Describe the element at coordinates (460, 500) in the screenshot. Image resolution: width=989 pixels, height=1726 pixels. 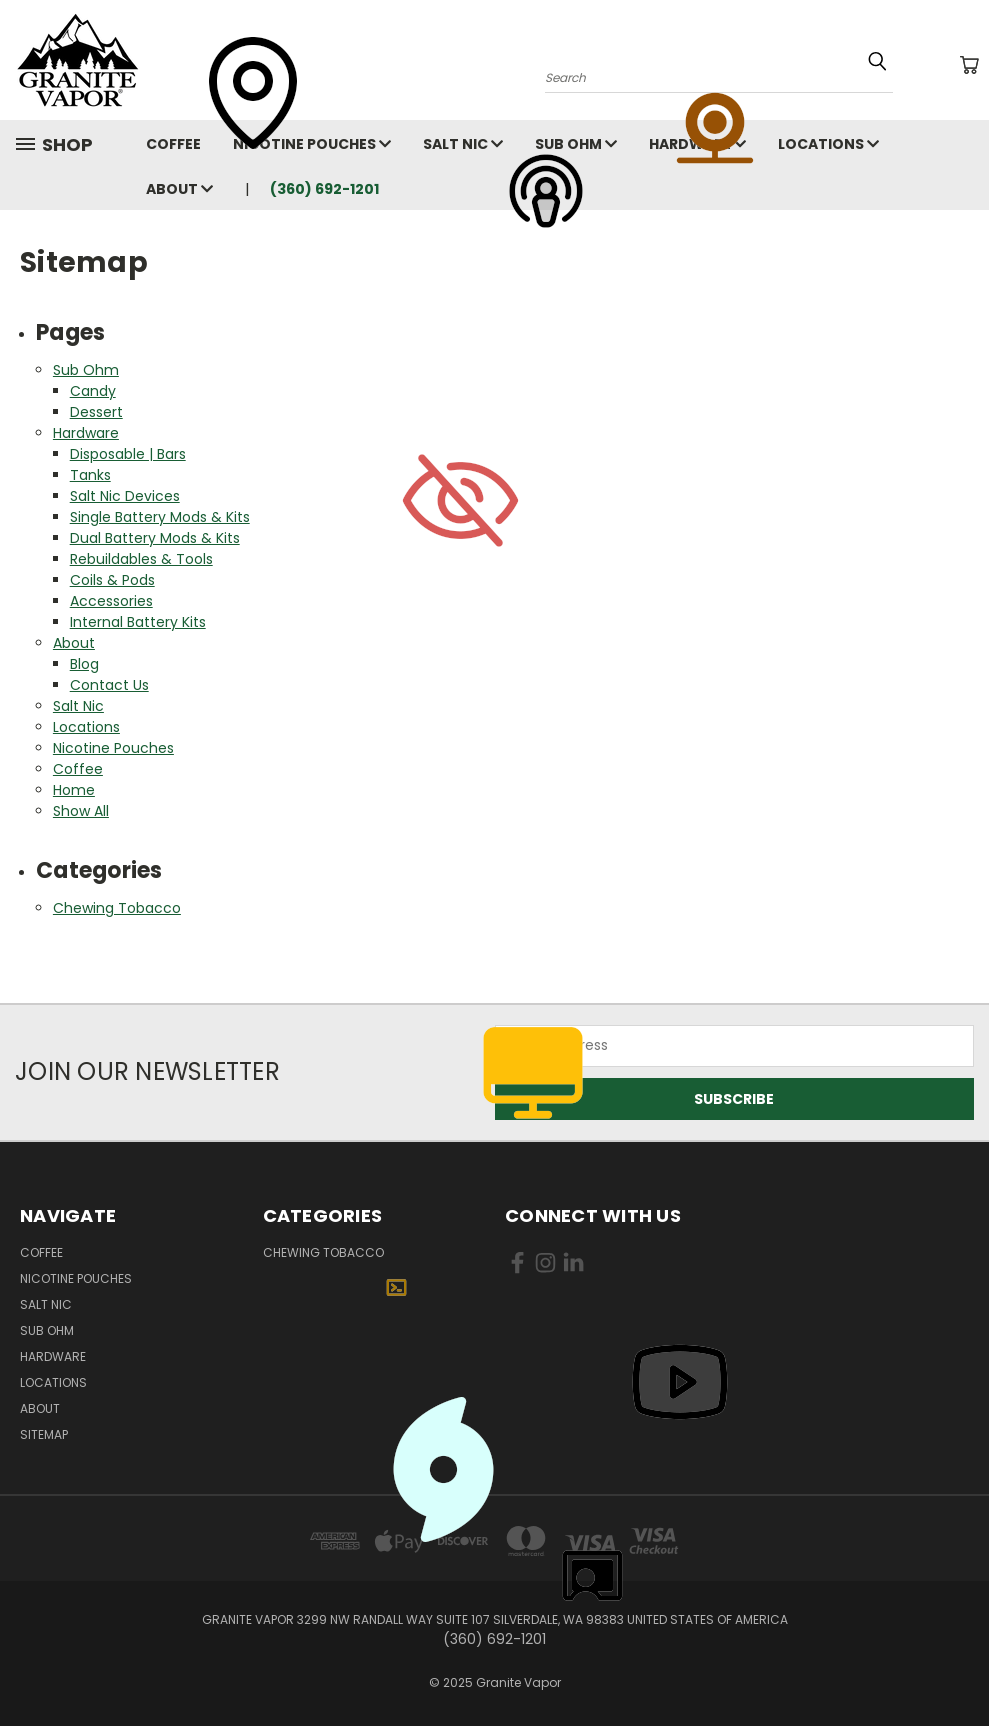
I see `hide password or sensitive content` at that location.